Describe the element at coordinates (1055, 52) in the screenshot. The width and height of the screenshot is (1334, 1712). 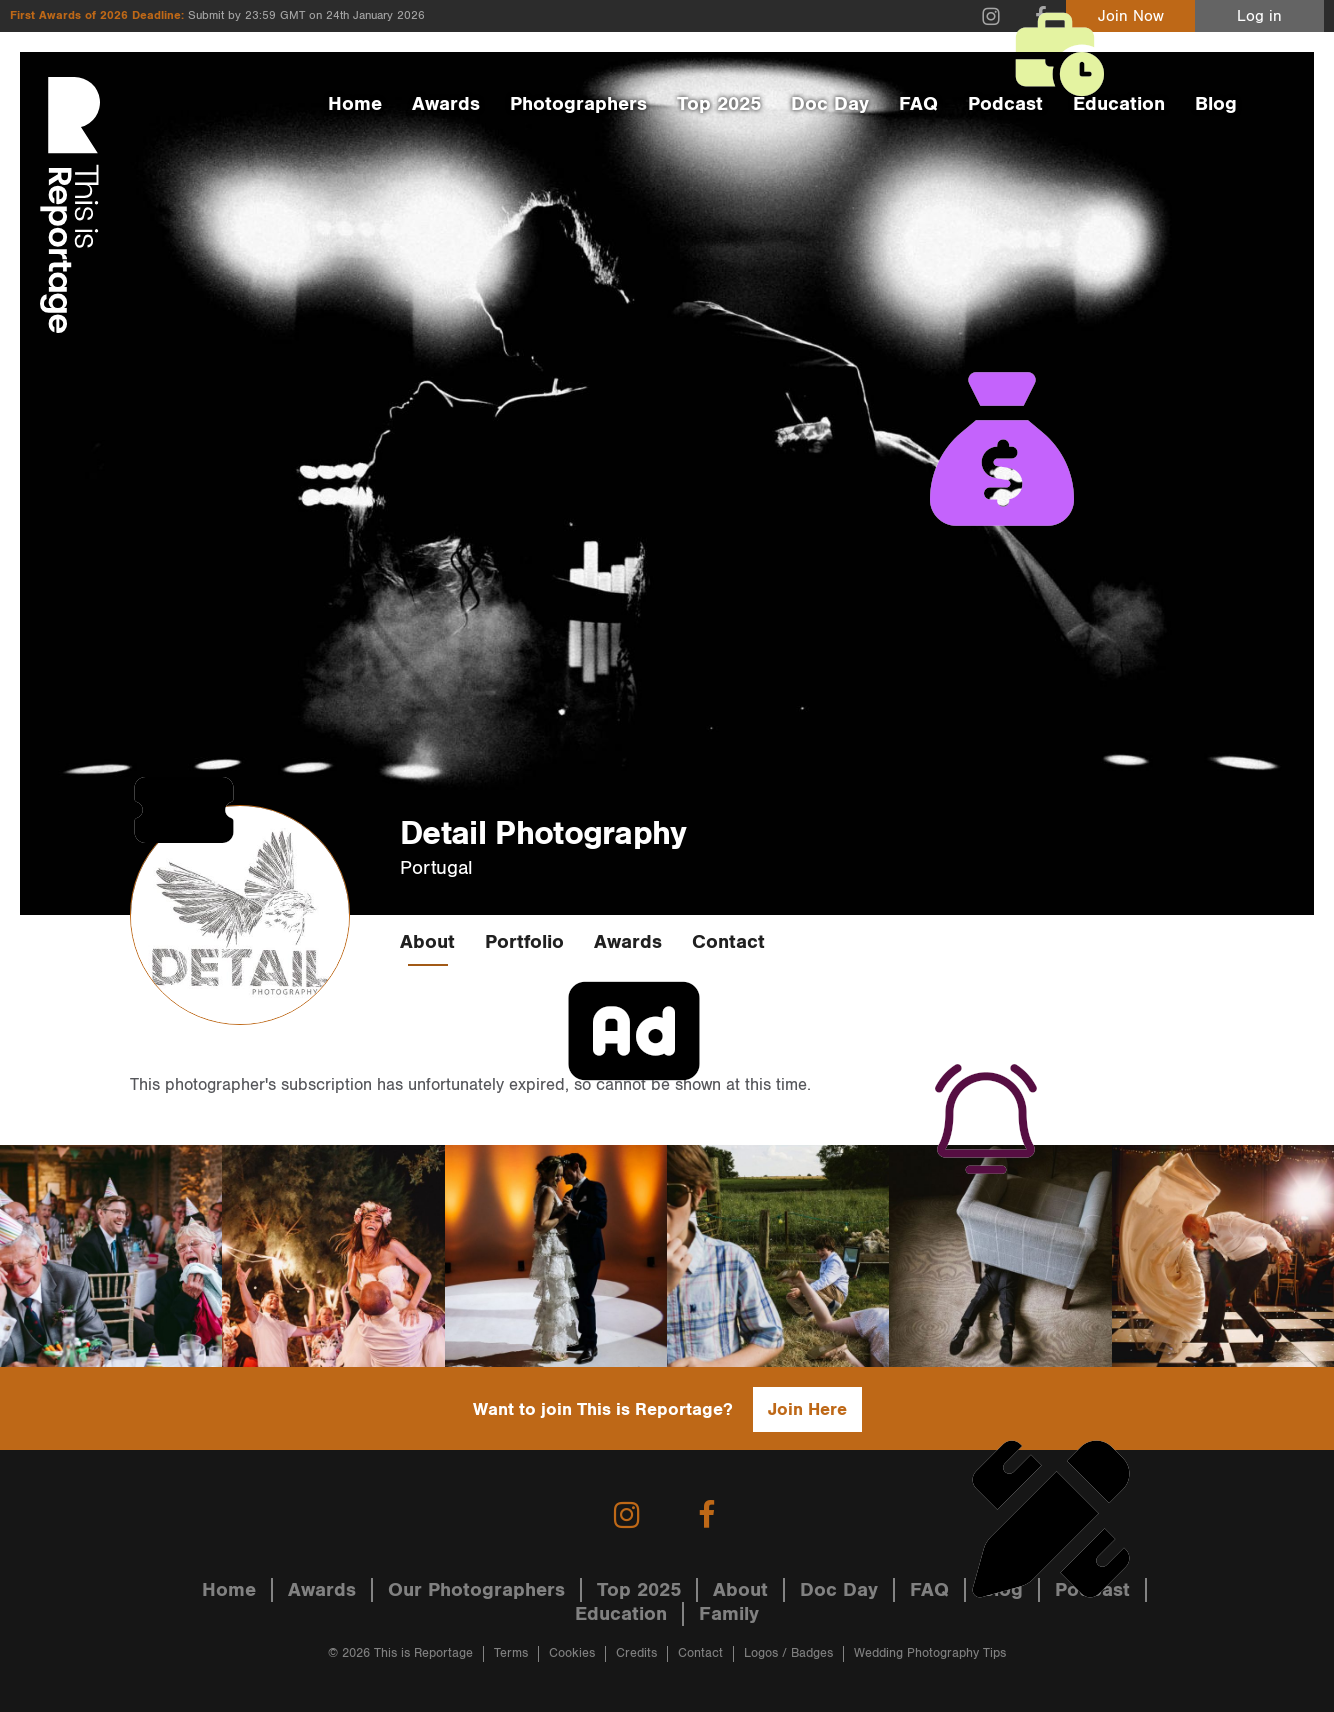
I see `view business hours or schedule` at that location.